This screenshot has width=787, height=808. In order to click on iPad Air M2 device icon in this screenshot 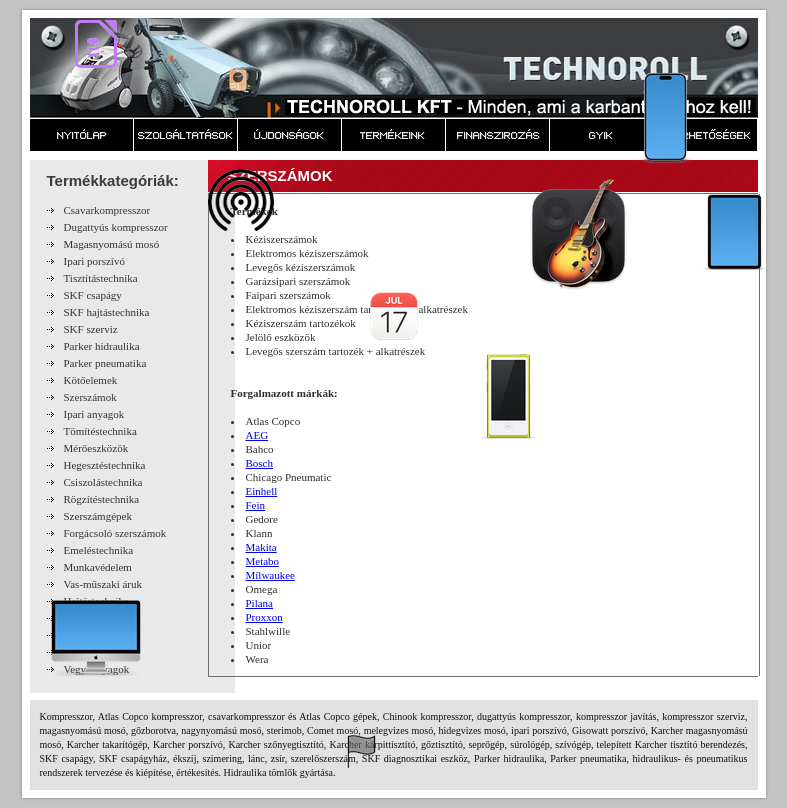, I will do `click(734, 232)`.